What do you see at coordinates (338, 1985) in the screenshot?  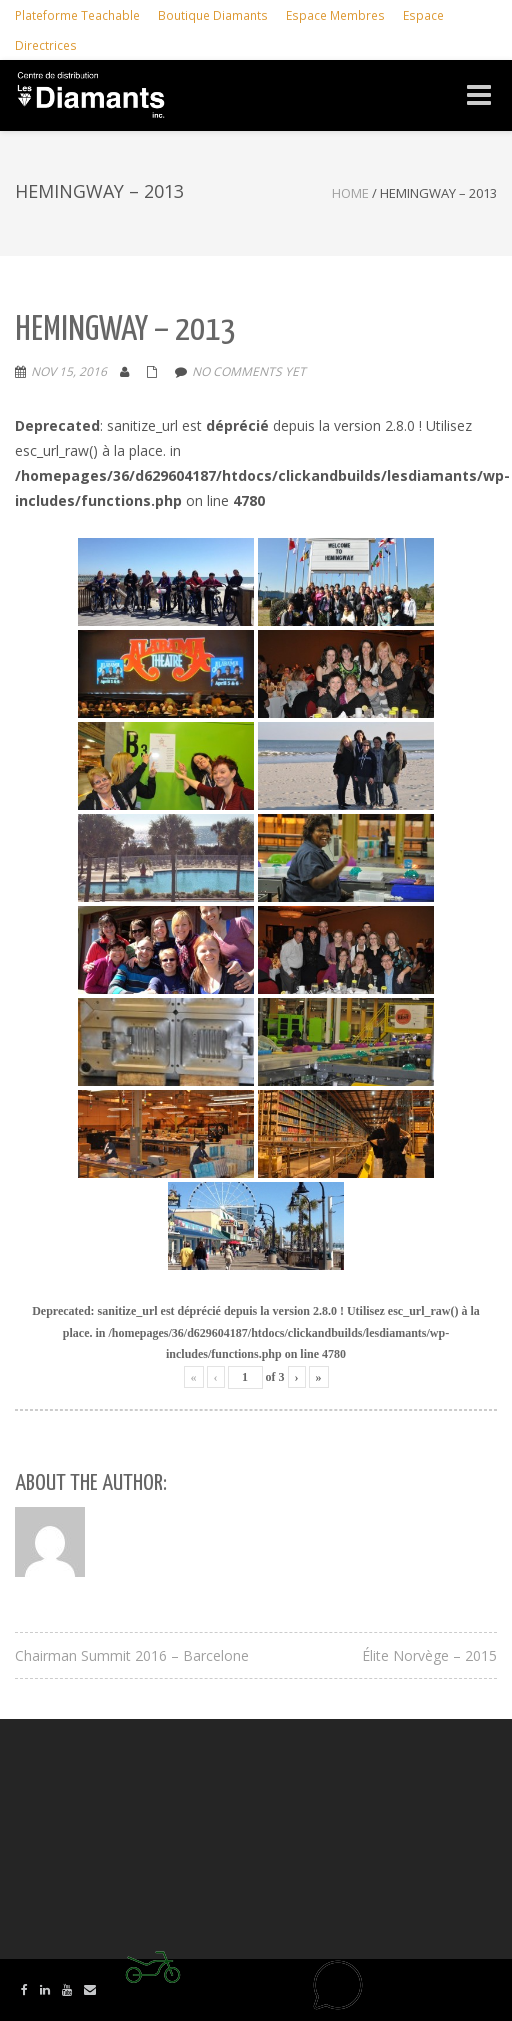 I see `open chat or messaging` at bounding box center [338, 1985].